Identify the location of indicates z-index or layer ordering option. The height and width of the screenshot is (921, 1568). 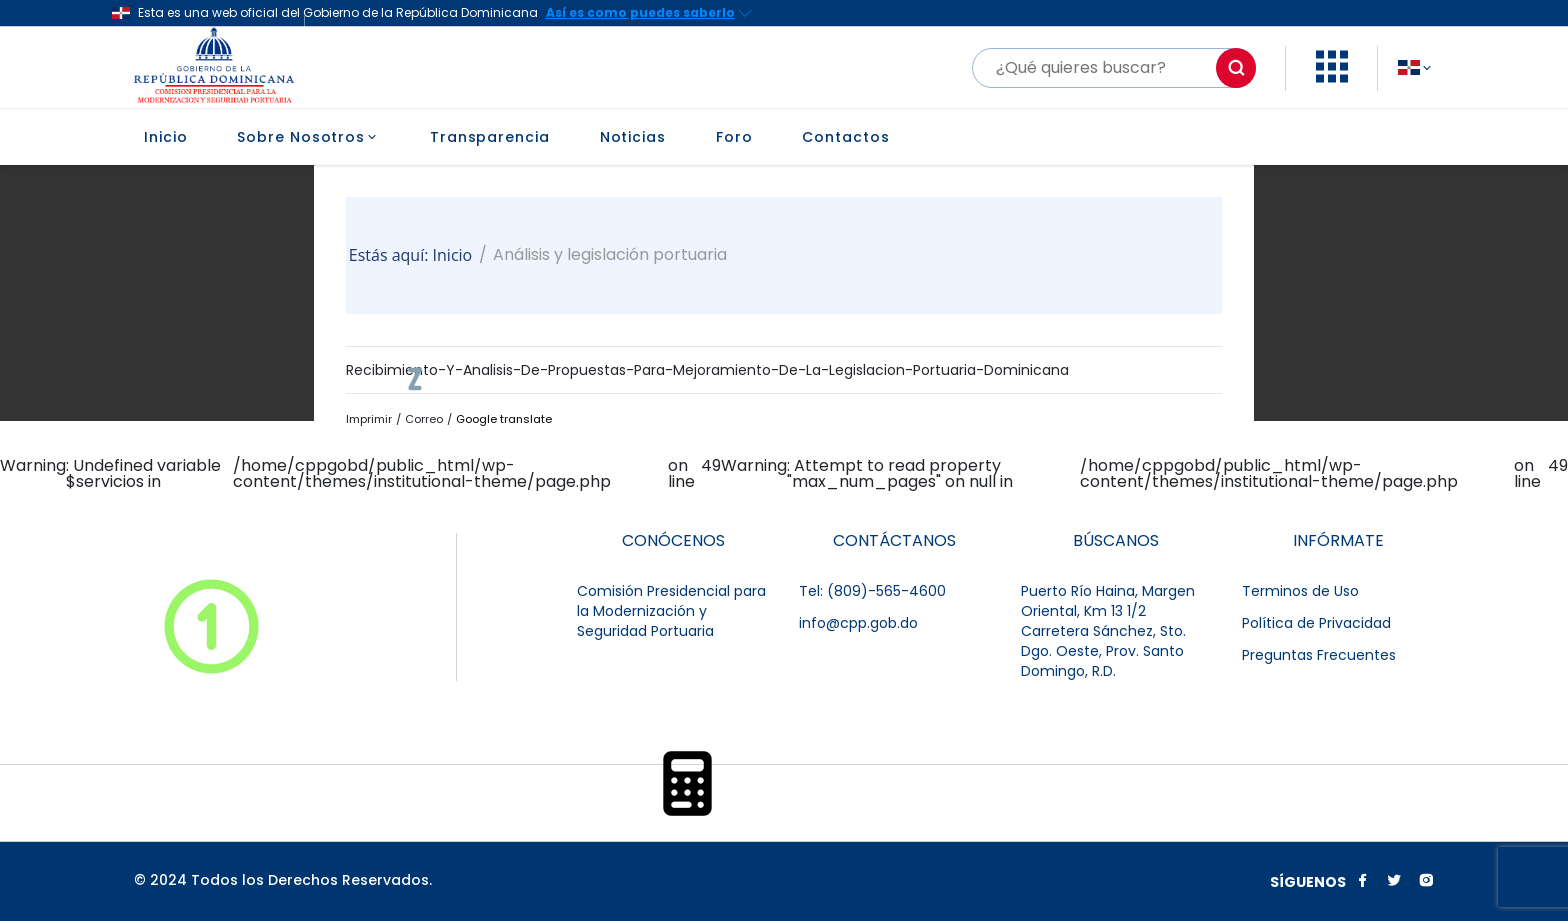
(415, 379).